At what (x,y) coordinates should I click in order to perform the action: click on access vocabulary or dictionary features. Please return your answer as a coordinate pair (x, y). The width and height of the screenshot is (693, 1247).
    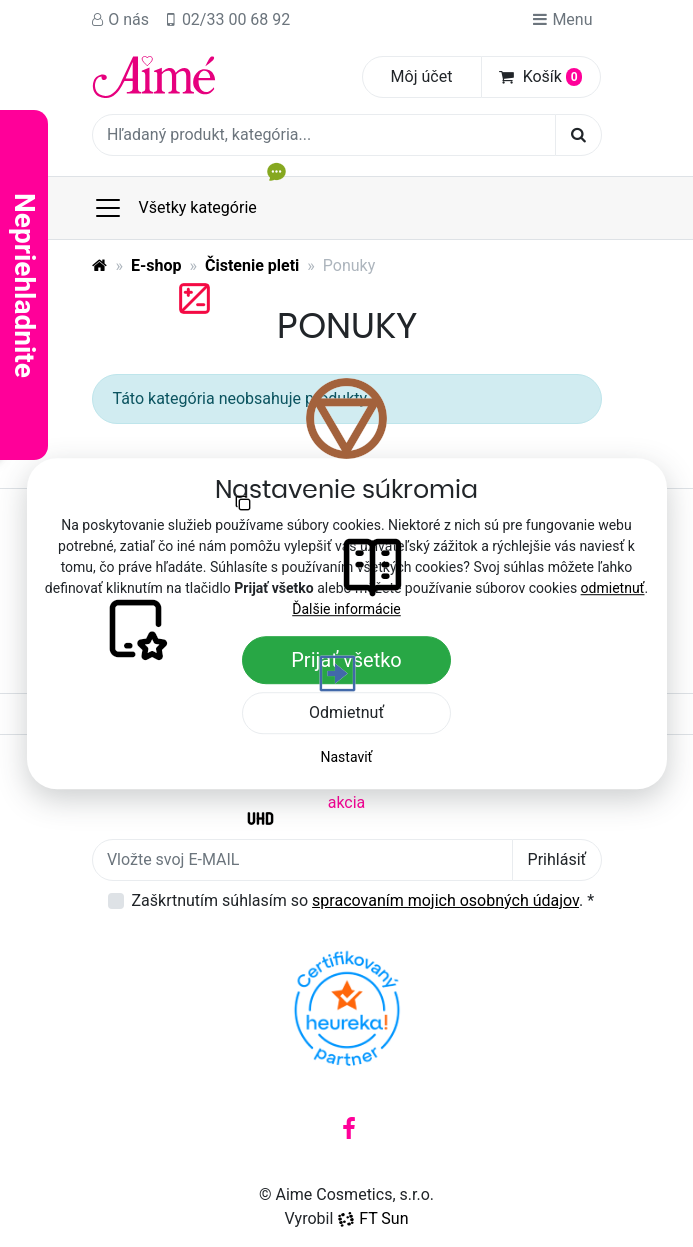
    Looking at the image, I should click on (372, 567).